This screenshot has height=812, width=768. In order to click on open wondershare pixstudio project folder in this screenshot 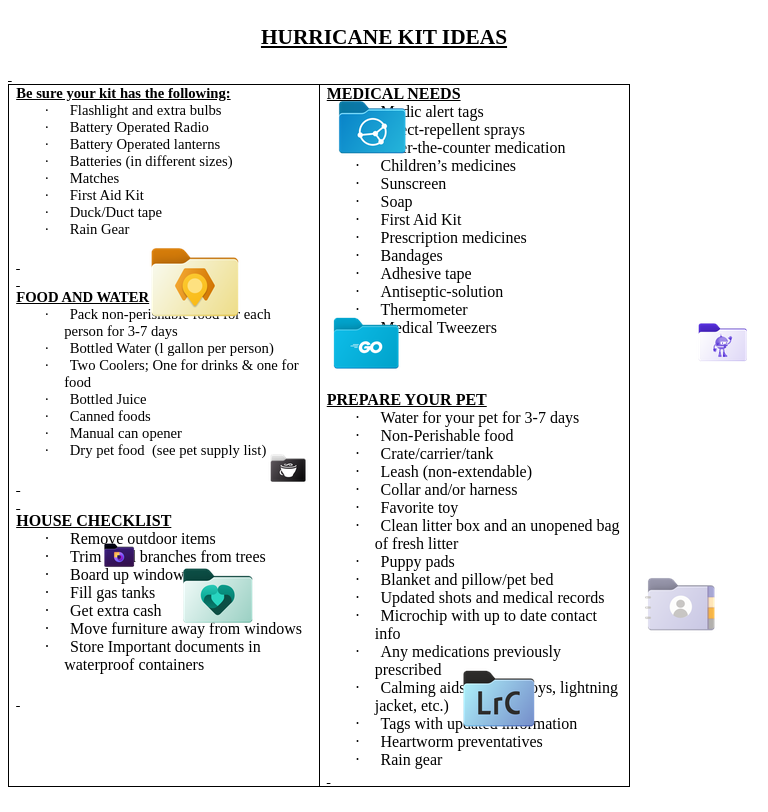, I will do `click(119, 556)`.